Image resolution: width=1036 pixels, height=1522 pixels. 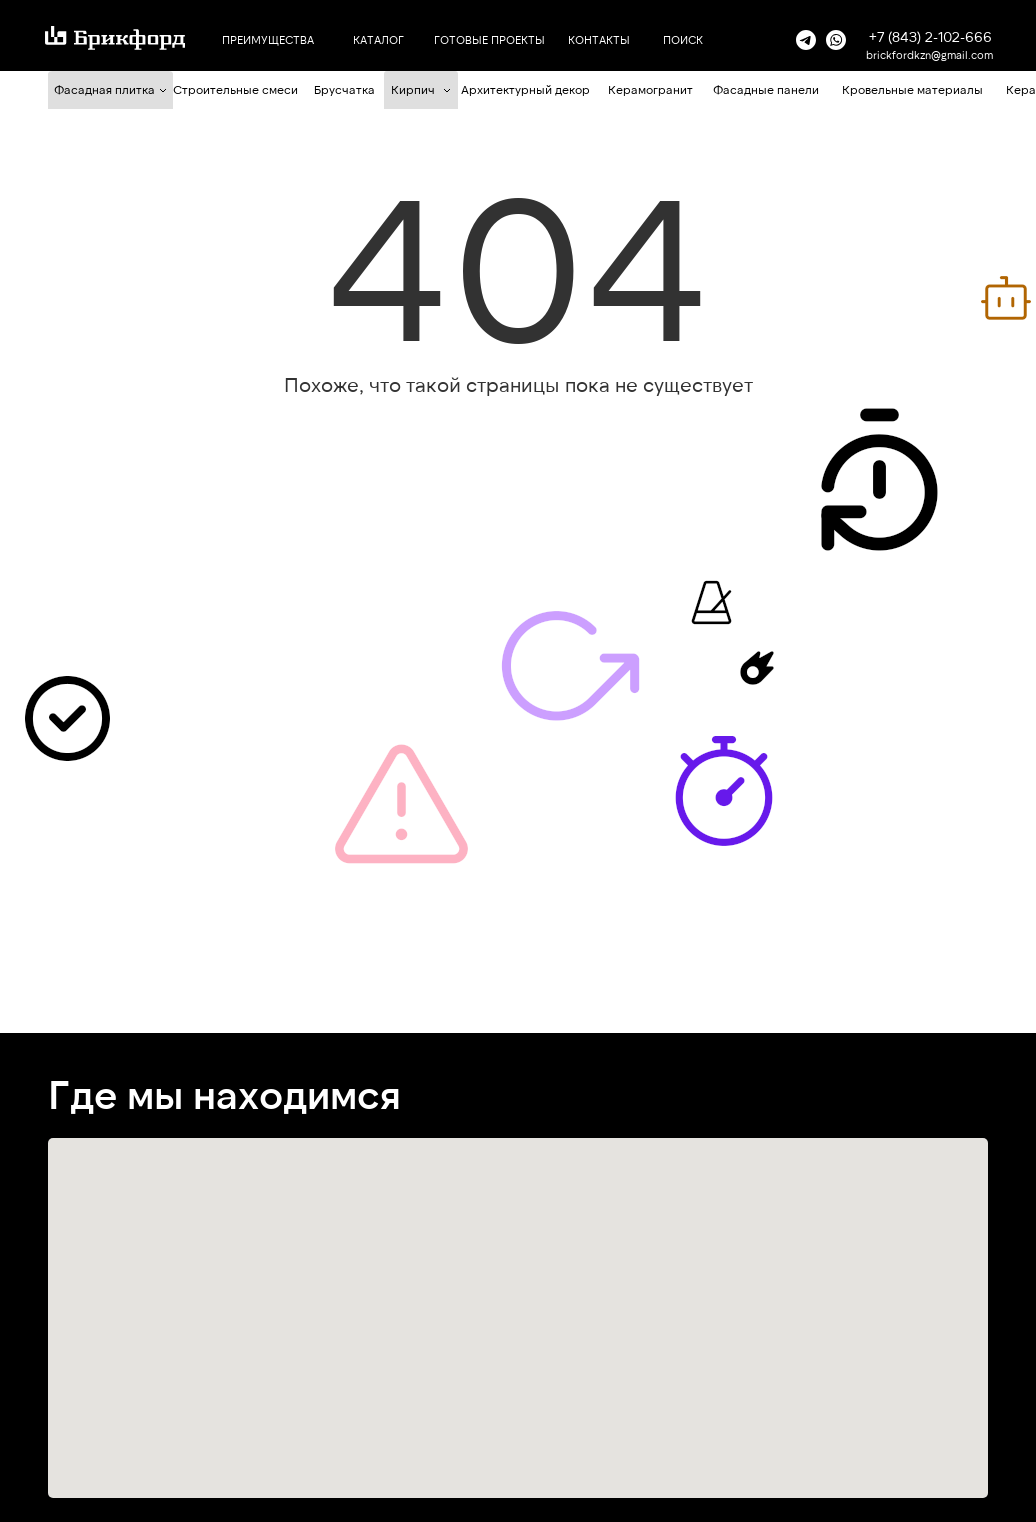 I want to click on refresh or reload content, so click(x=572, y=666).